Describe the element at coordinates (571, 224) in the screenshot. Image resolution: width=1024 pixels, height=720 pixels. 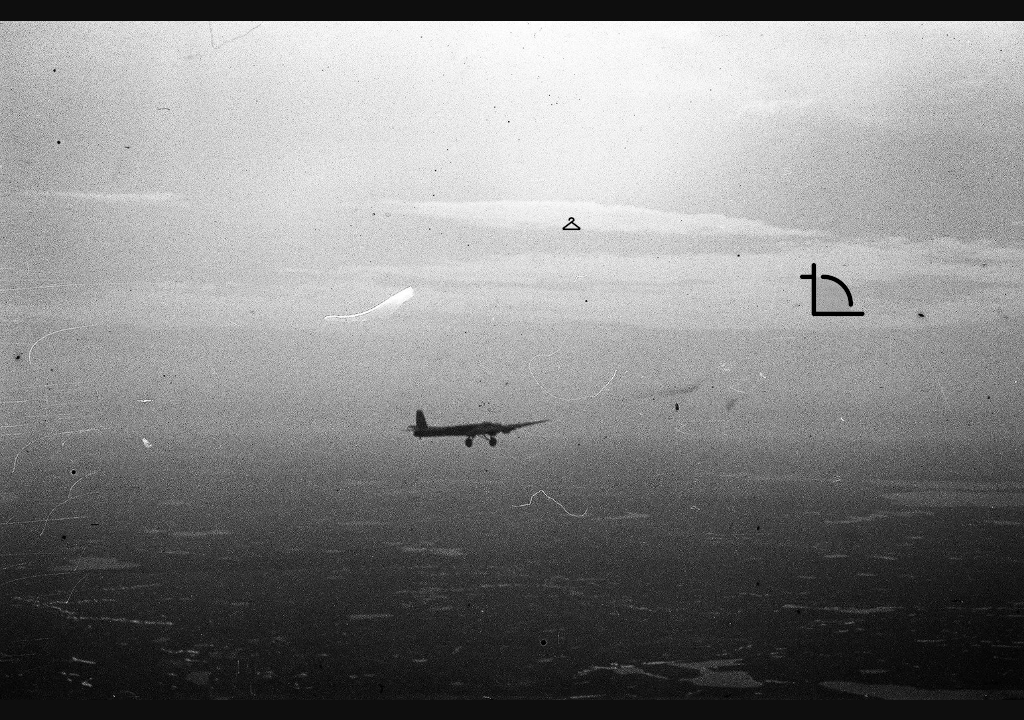
I see `access your wardrobe or closet` at that location.